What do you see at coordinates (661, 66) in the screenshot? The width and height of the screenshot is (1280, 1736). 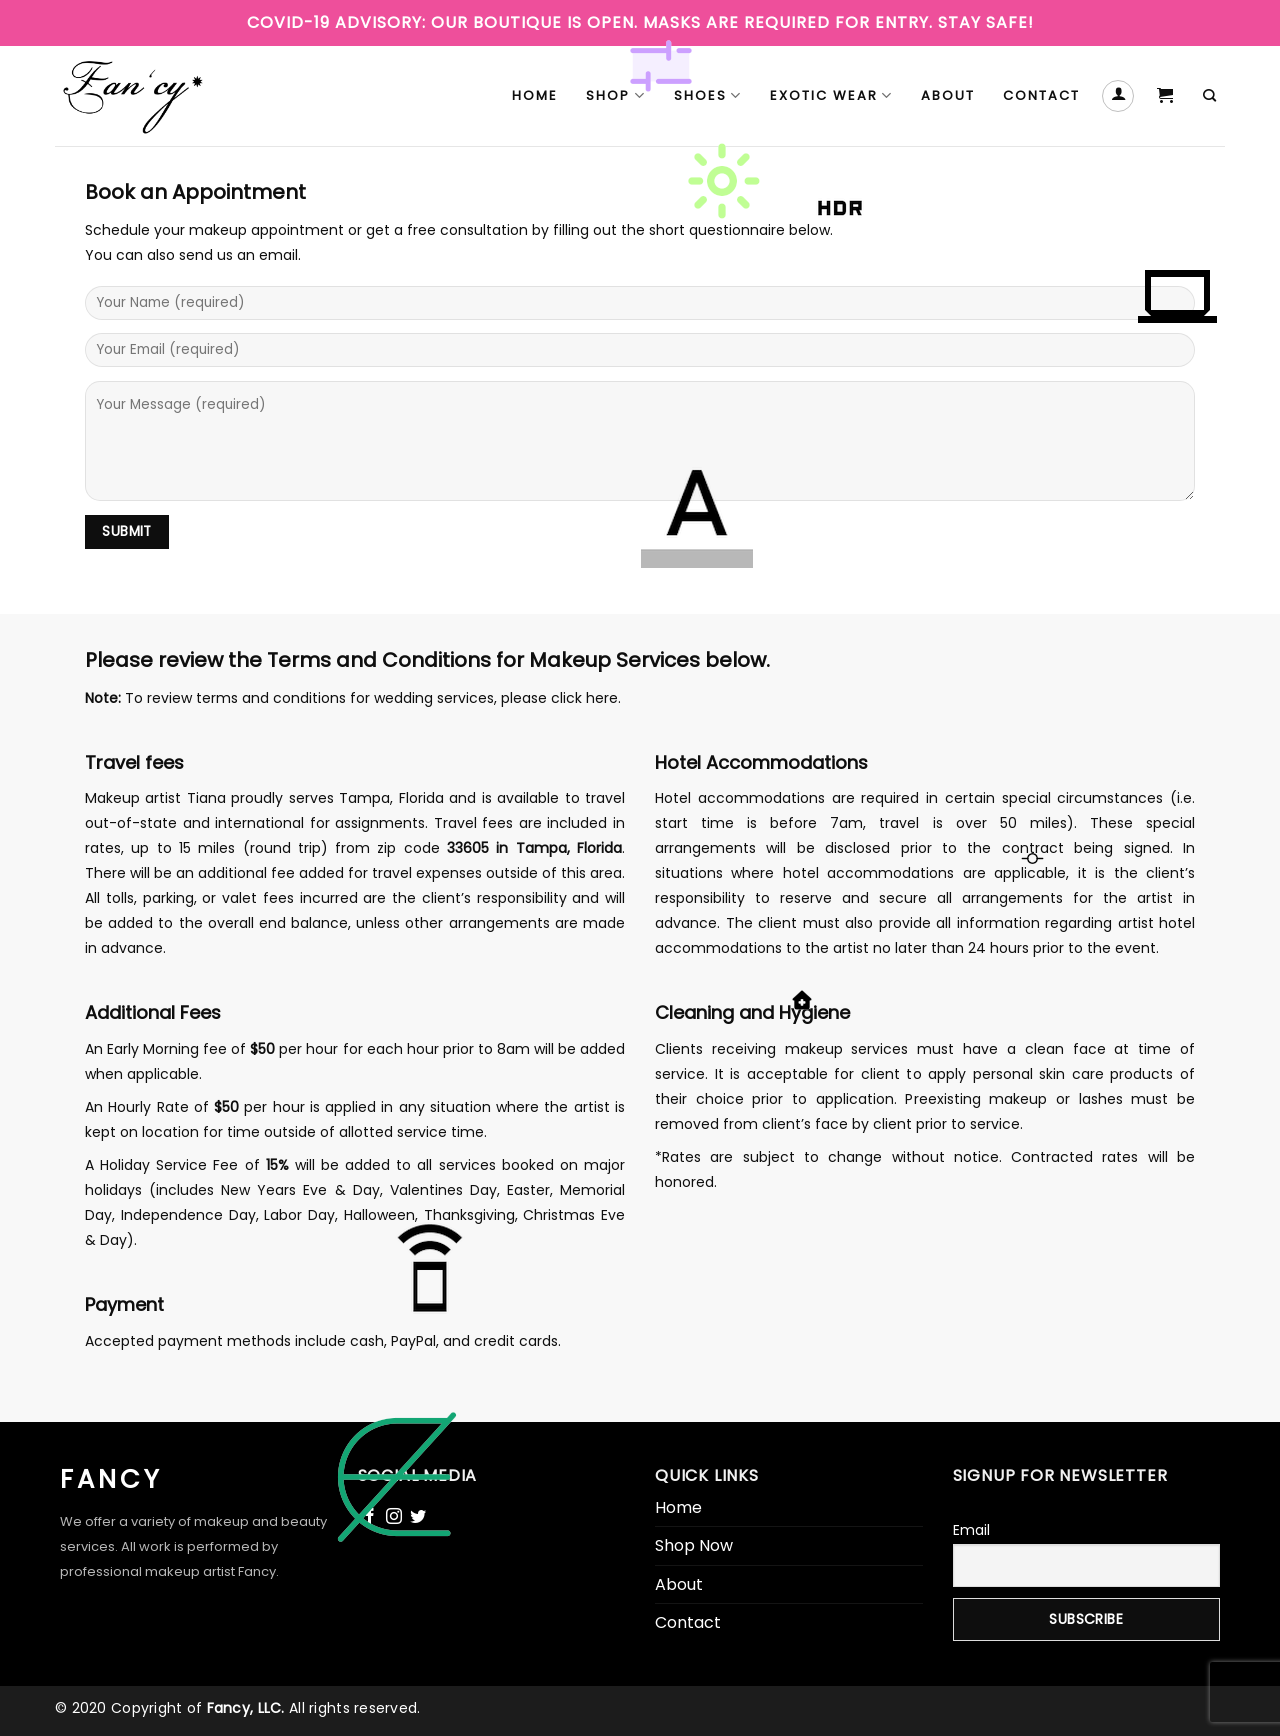 I see `adjust settings or preferences` at bounding box center [661, 66].